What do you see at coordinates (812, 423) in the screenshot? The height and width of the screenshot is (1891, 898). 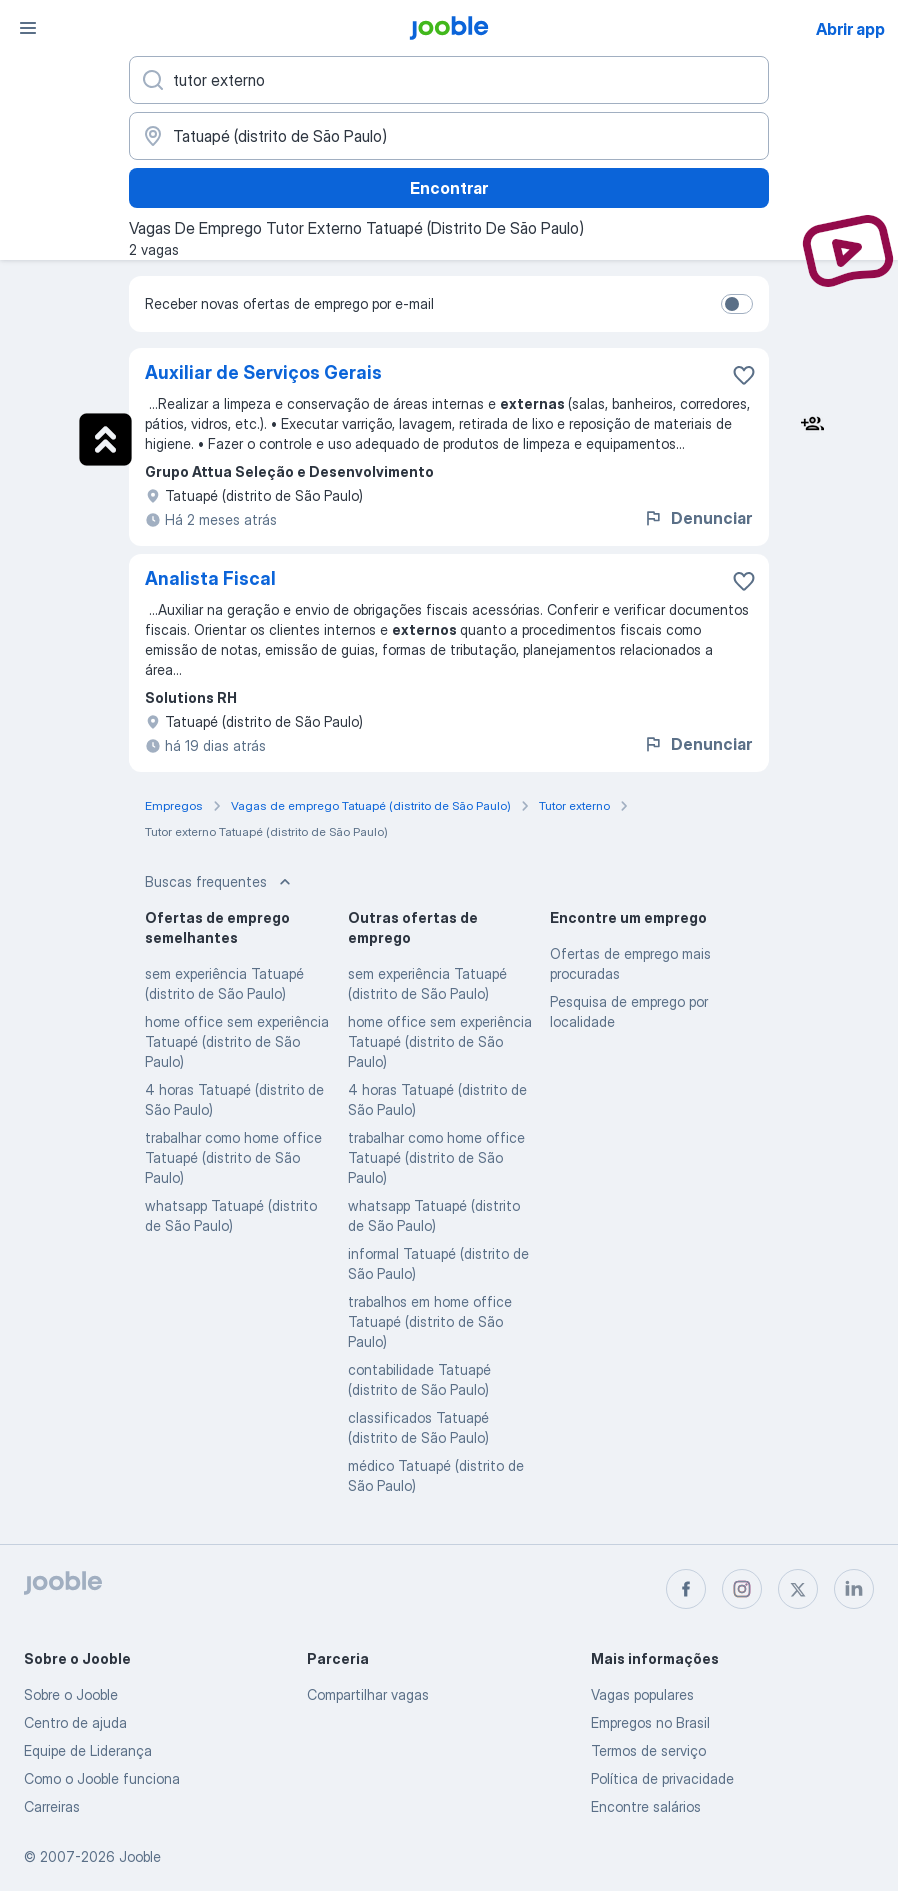 I see `add a new member to a group` at bounding box center [812, 423].